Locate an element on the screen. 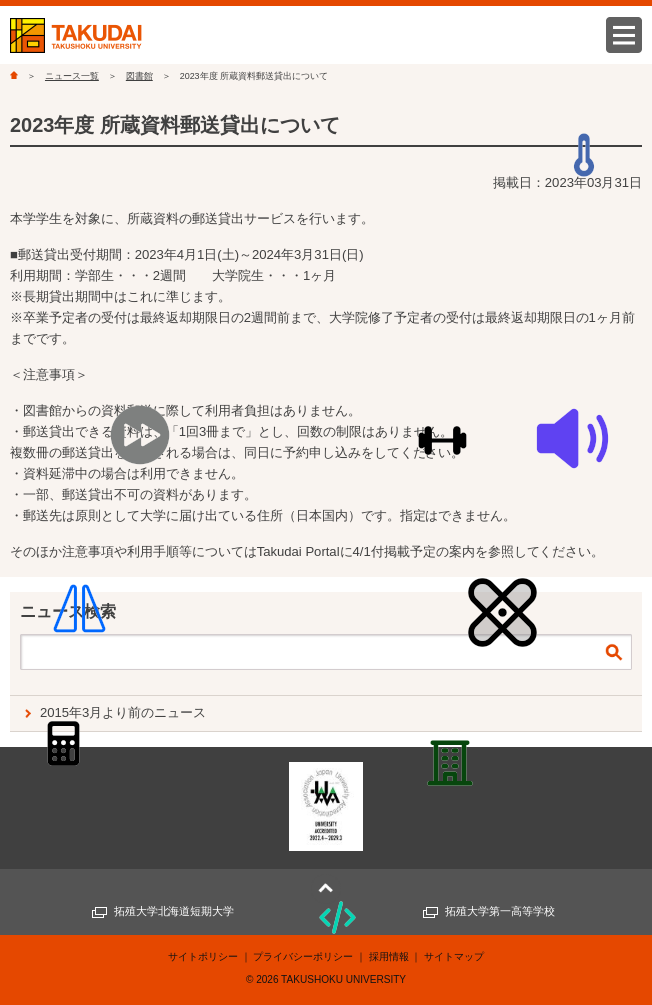 The image size is (652, 1005). adjust audio volume is located at coordinates (572, 438).